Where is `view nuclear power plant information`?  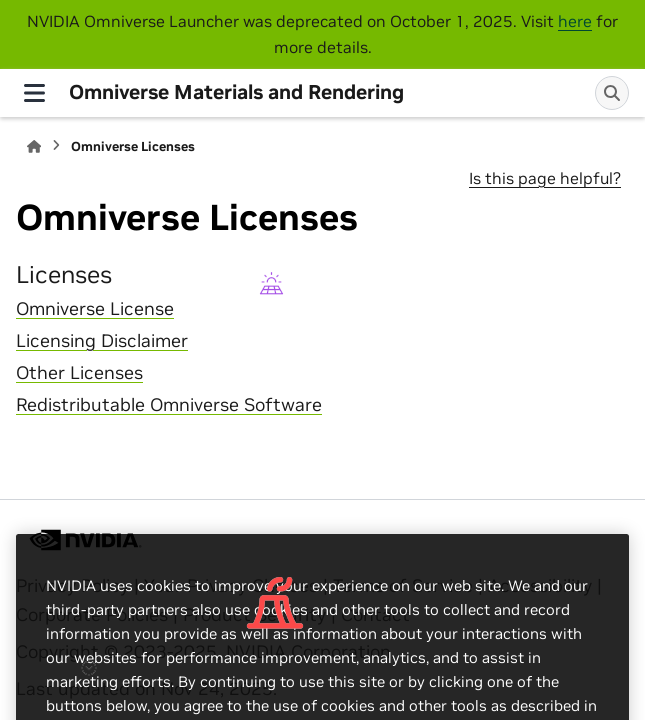
view nuclear power plant information is located at coordinates (275, 606).